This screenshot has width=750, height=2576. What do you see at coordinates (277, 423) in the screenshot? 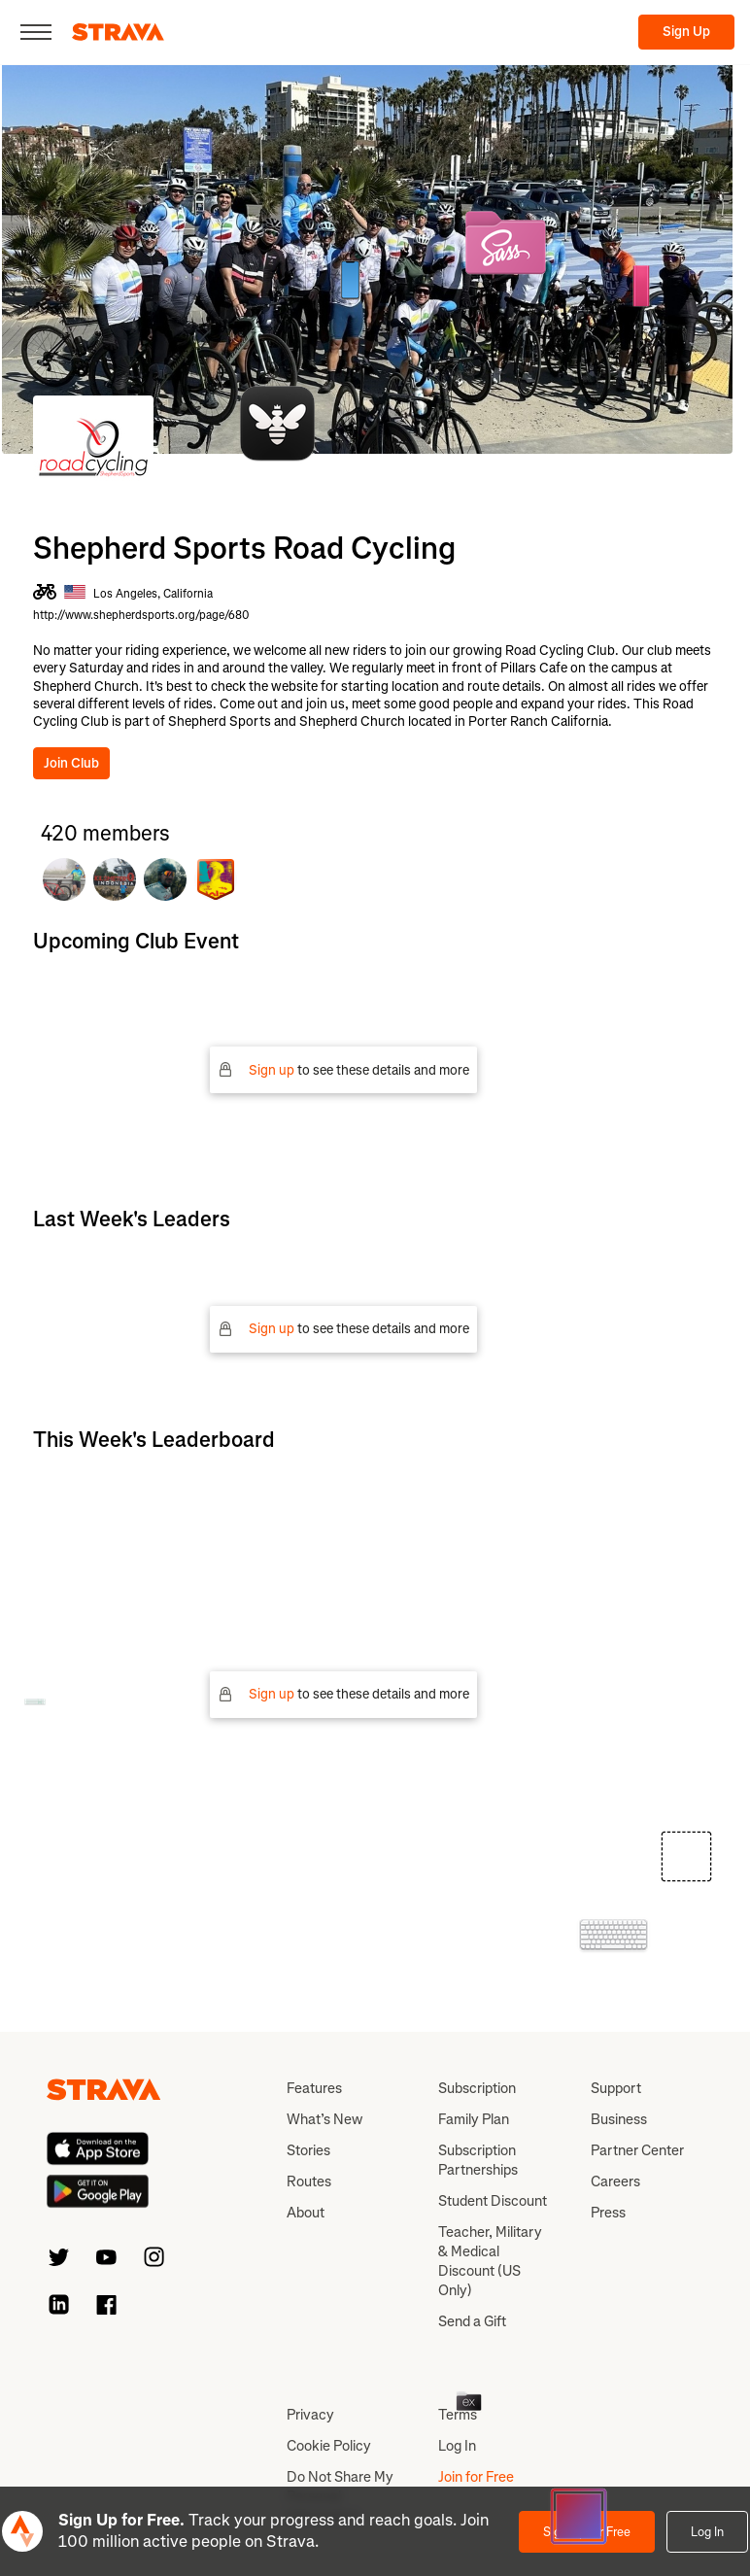
I see `open Kandji Self Service app for device management` at bounding box center [277, 423].